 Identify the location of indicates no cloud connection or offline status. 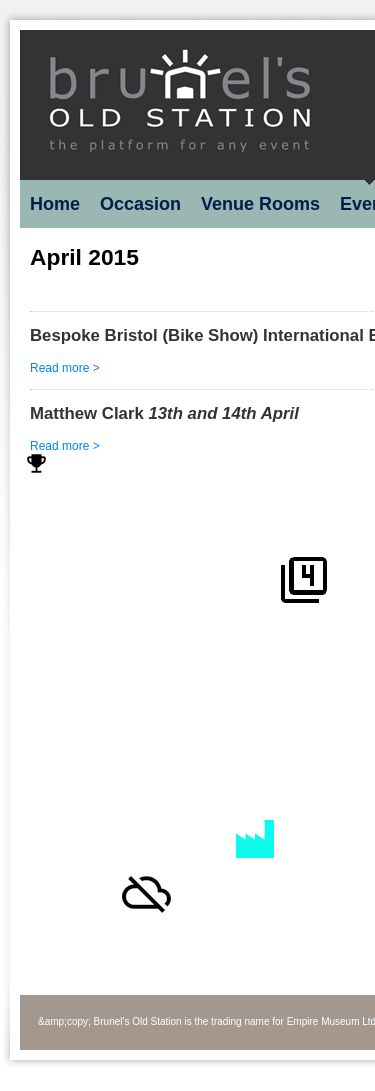
(146, 892).